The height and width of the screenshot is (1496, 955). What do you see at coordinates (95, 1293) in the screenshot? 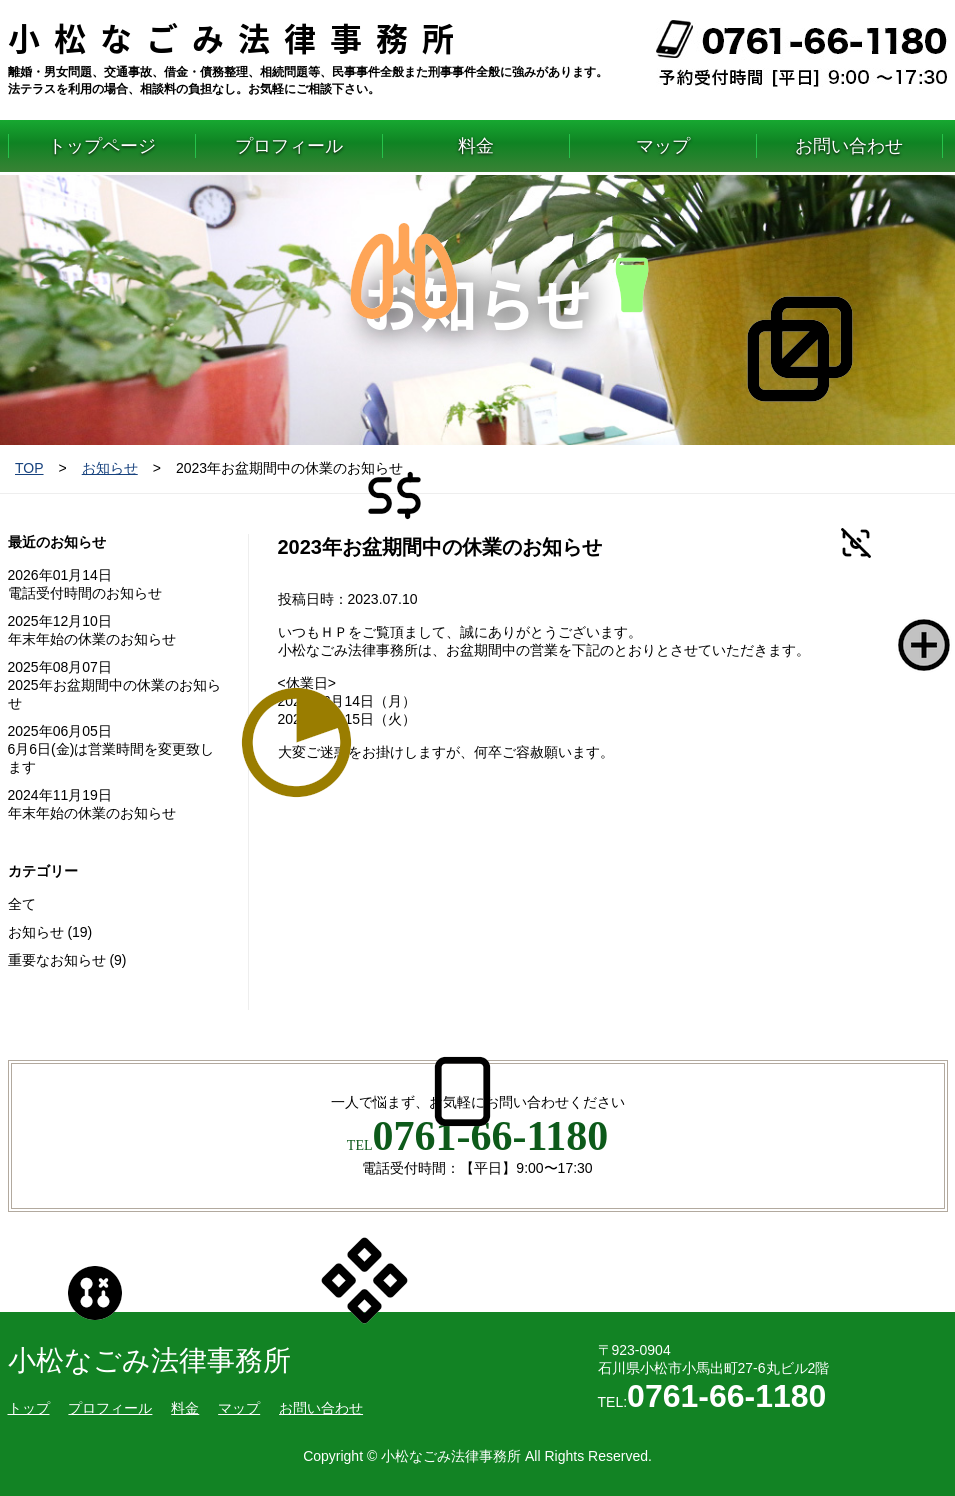
I see `indicates a closed pull request in your activity feed` at bounding box center [95, 1293].